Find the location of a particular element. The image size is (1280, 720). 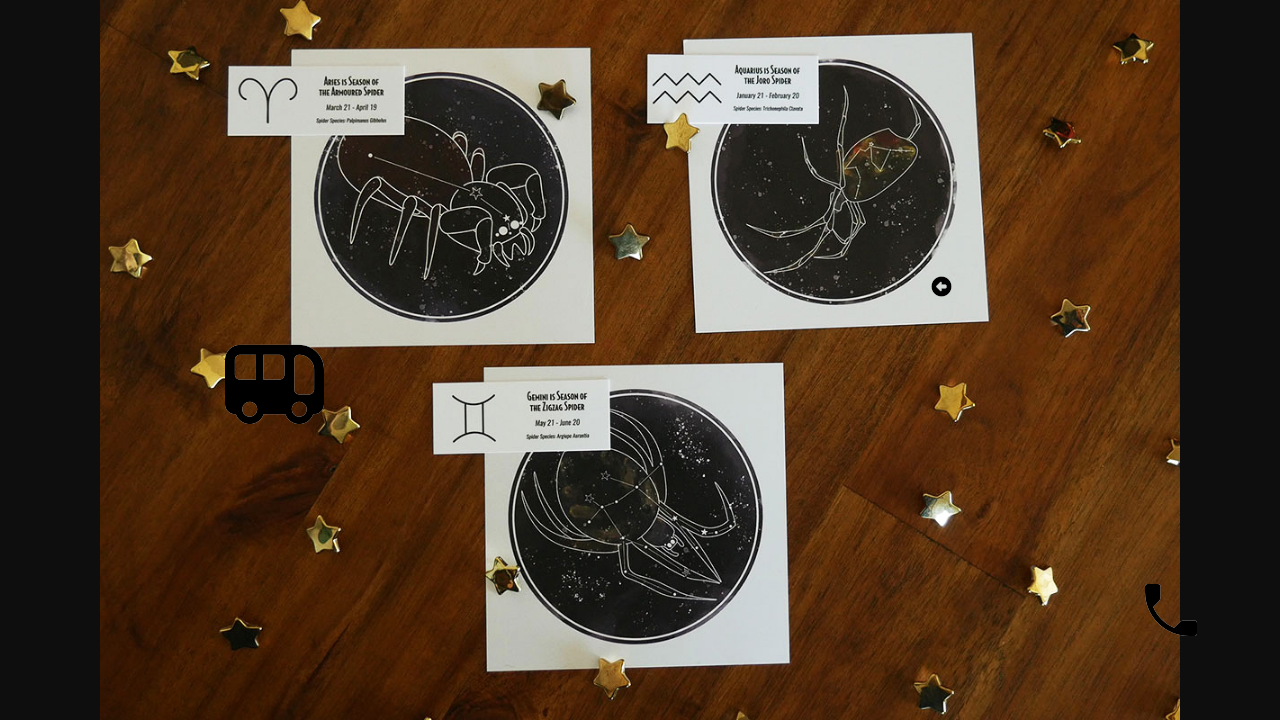

make a phone call is located at coordinates (1171, 610).